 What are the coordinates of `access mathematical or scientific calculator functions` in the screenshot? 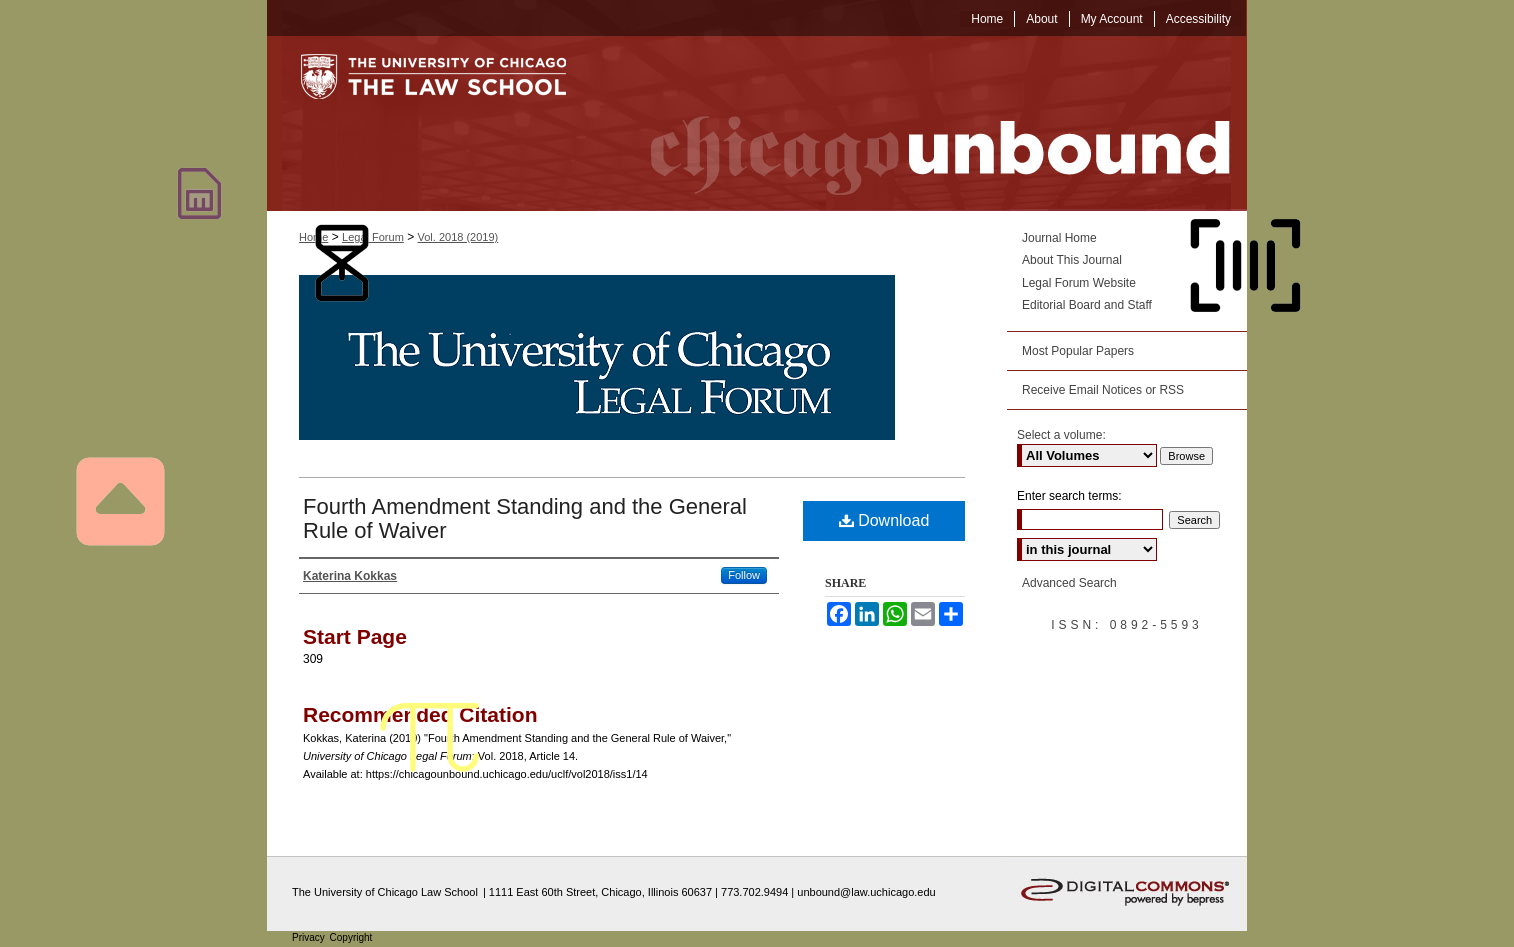 It's located at (431, 735).